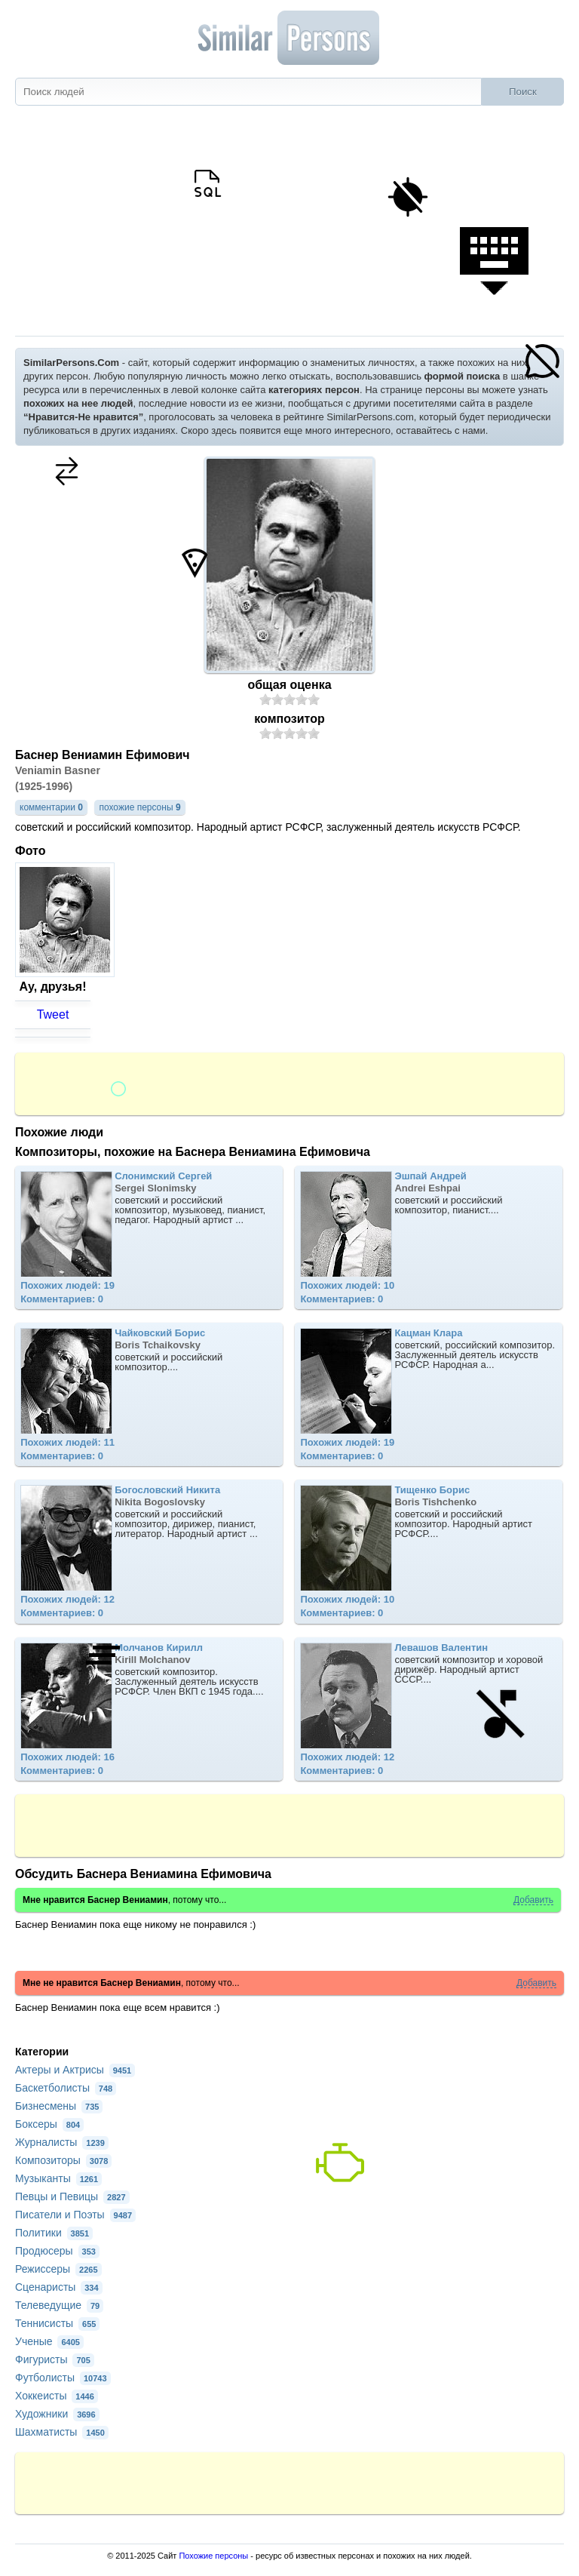 The width and height of the screenshot is (579, 2576). Describe the element at coordinates (66, 471) in the screenshot. I see `swap or exchange items` at that location.